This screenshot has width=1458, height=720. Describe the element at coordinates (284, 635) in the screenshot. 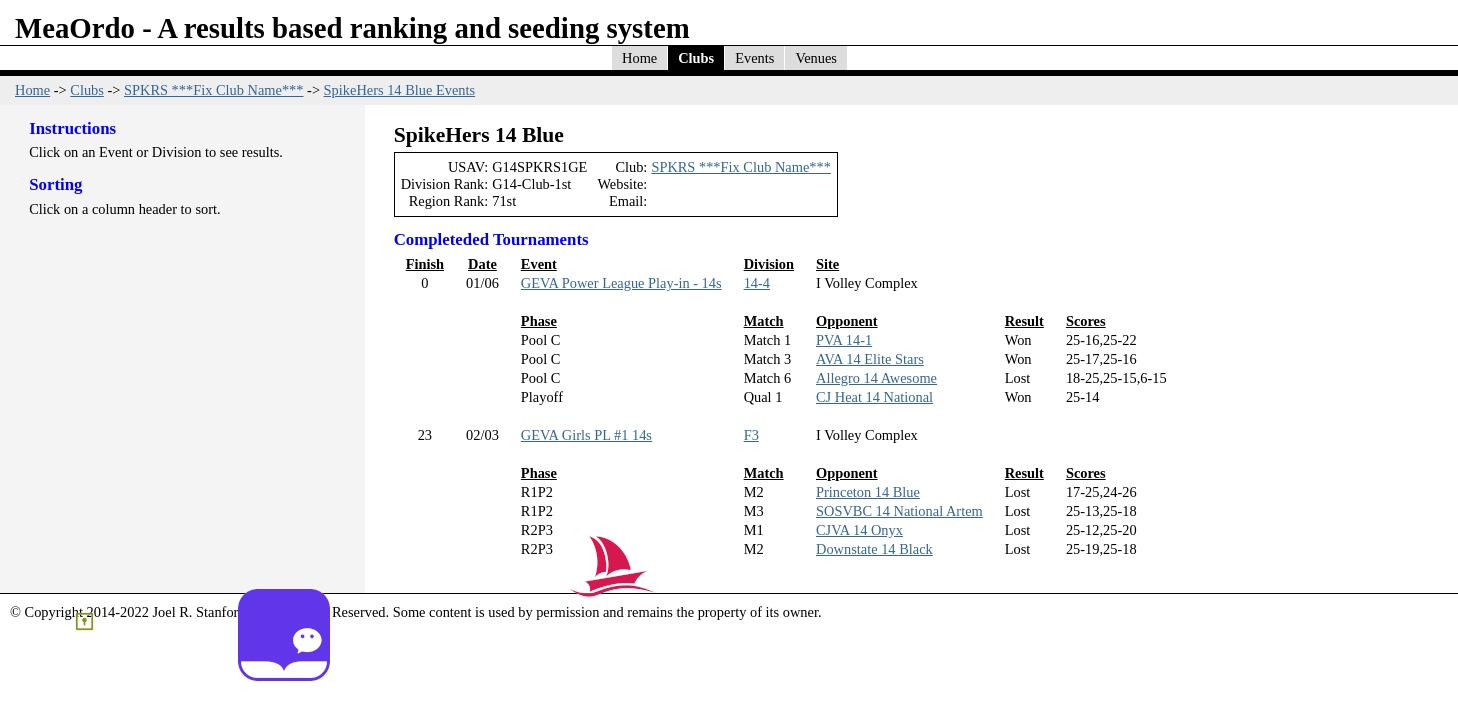

I see `open the WeRead app` at that location.